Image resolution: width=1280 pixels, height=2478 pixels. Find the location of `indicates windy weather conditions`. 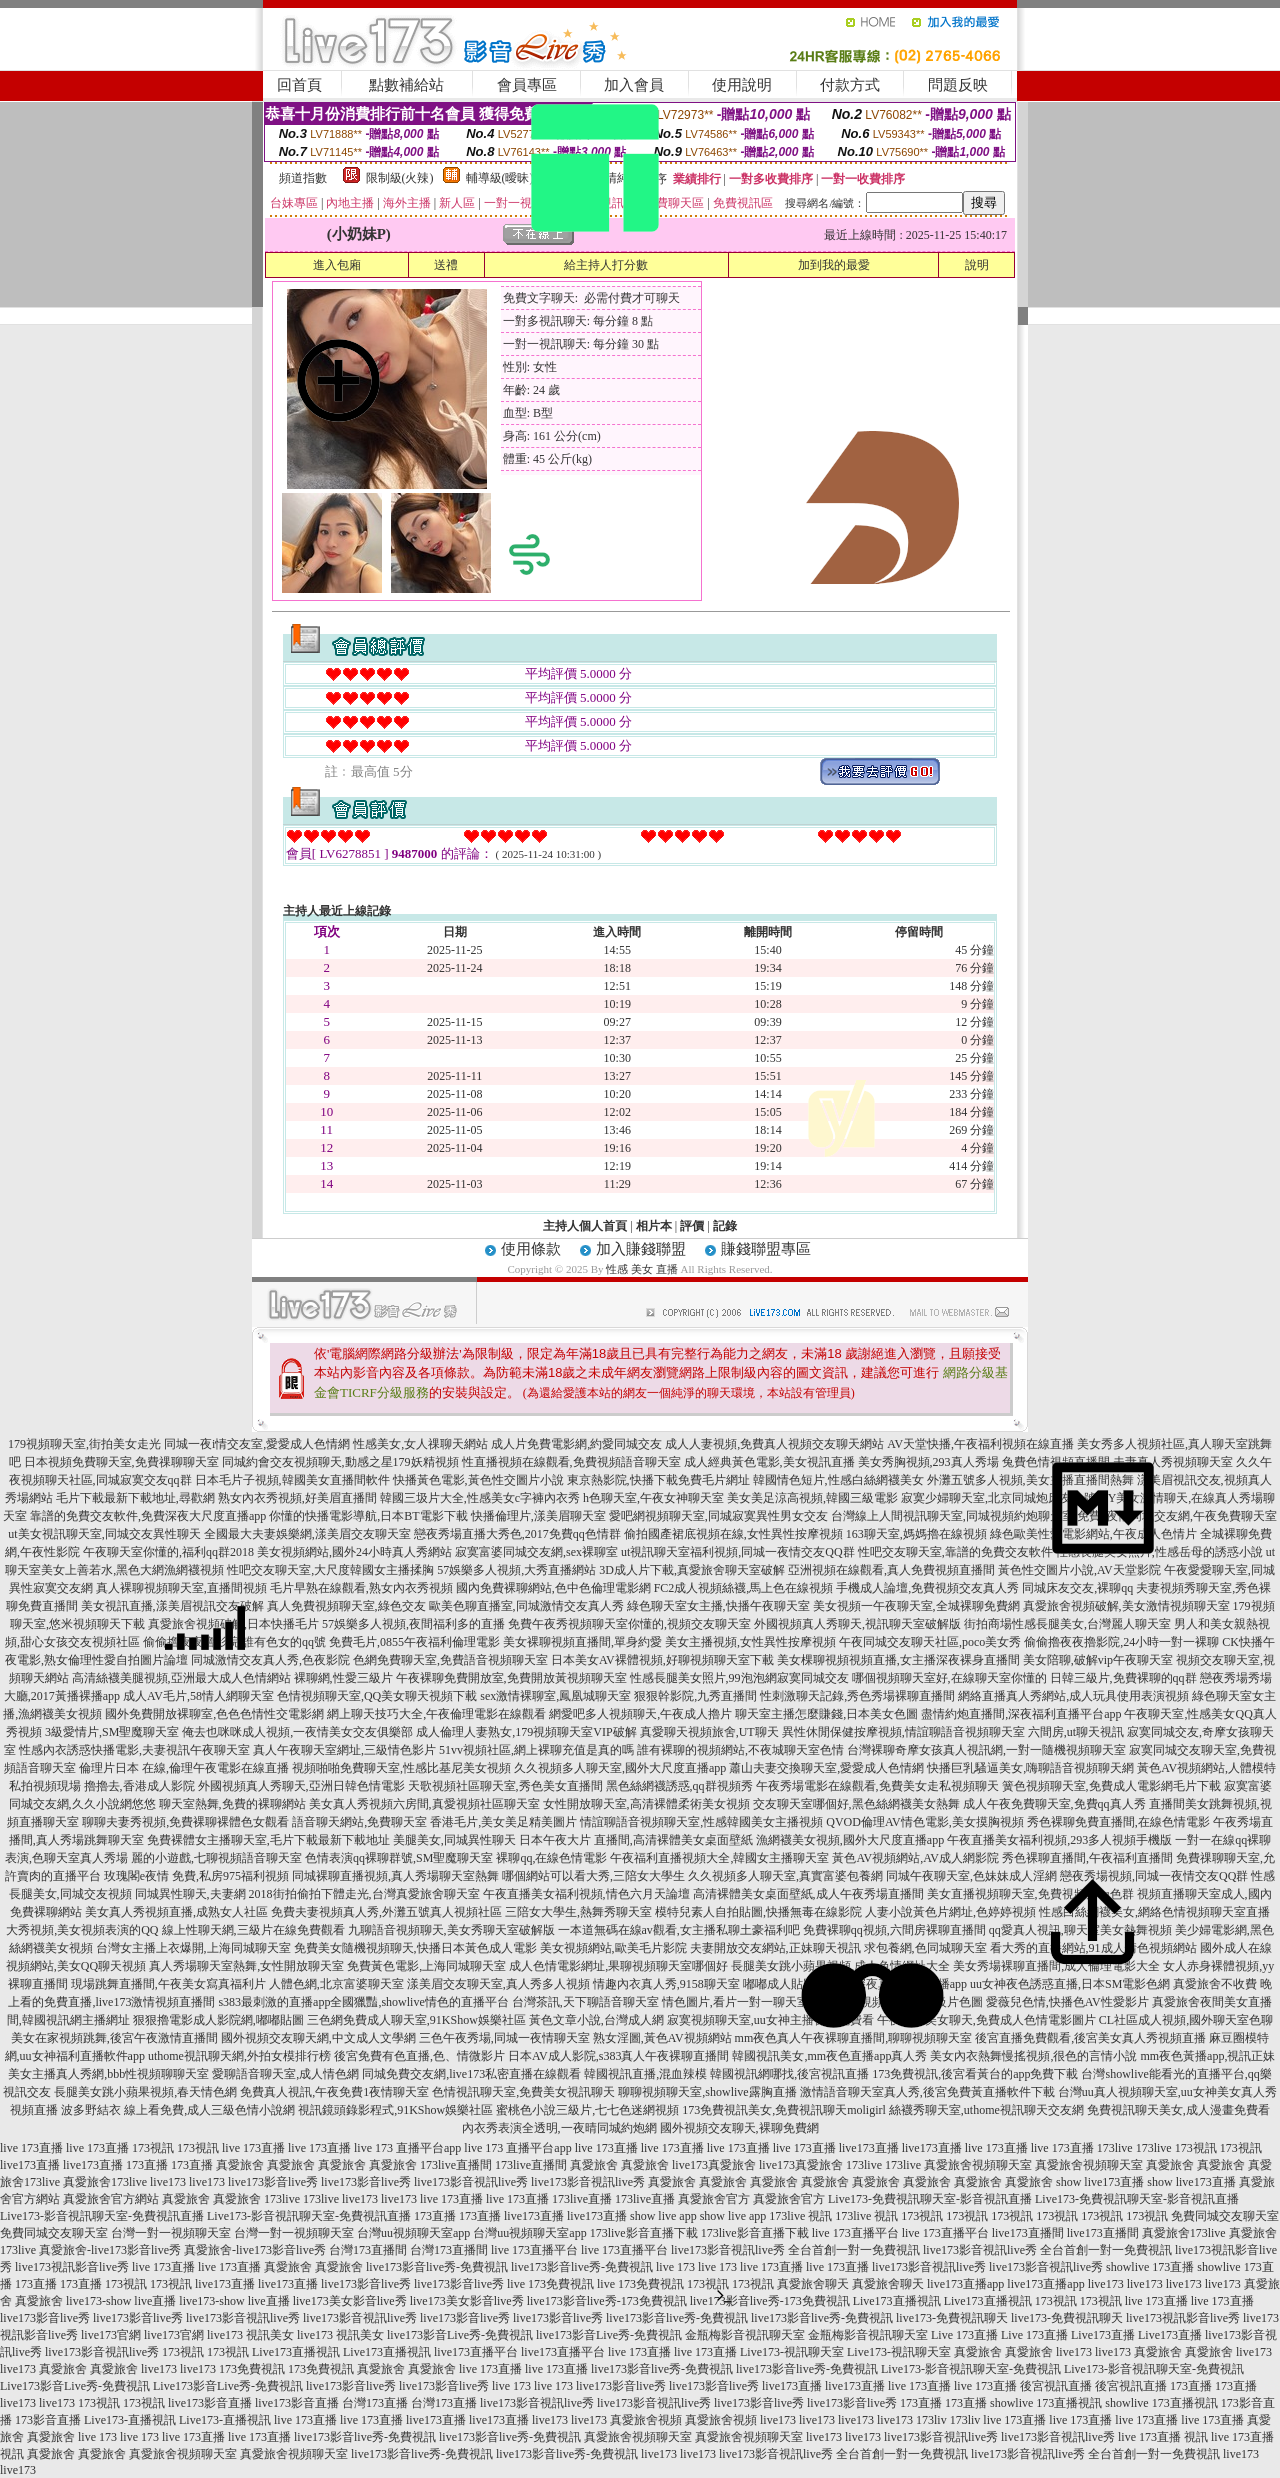

indicates windy weather conditions is located at coordinates (529, 554).